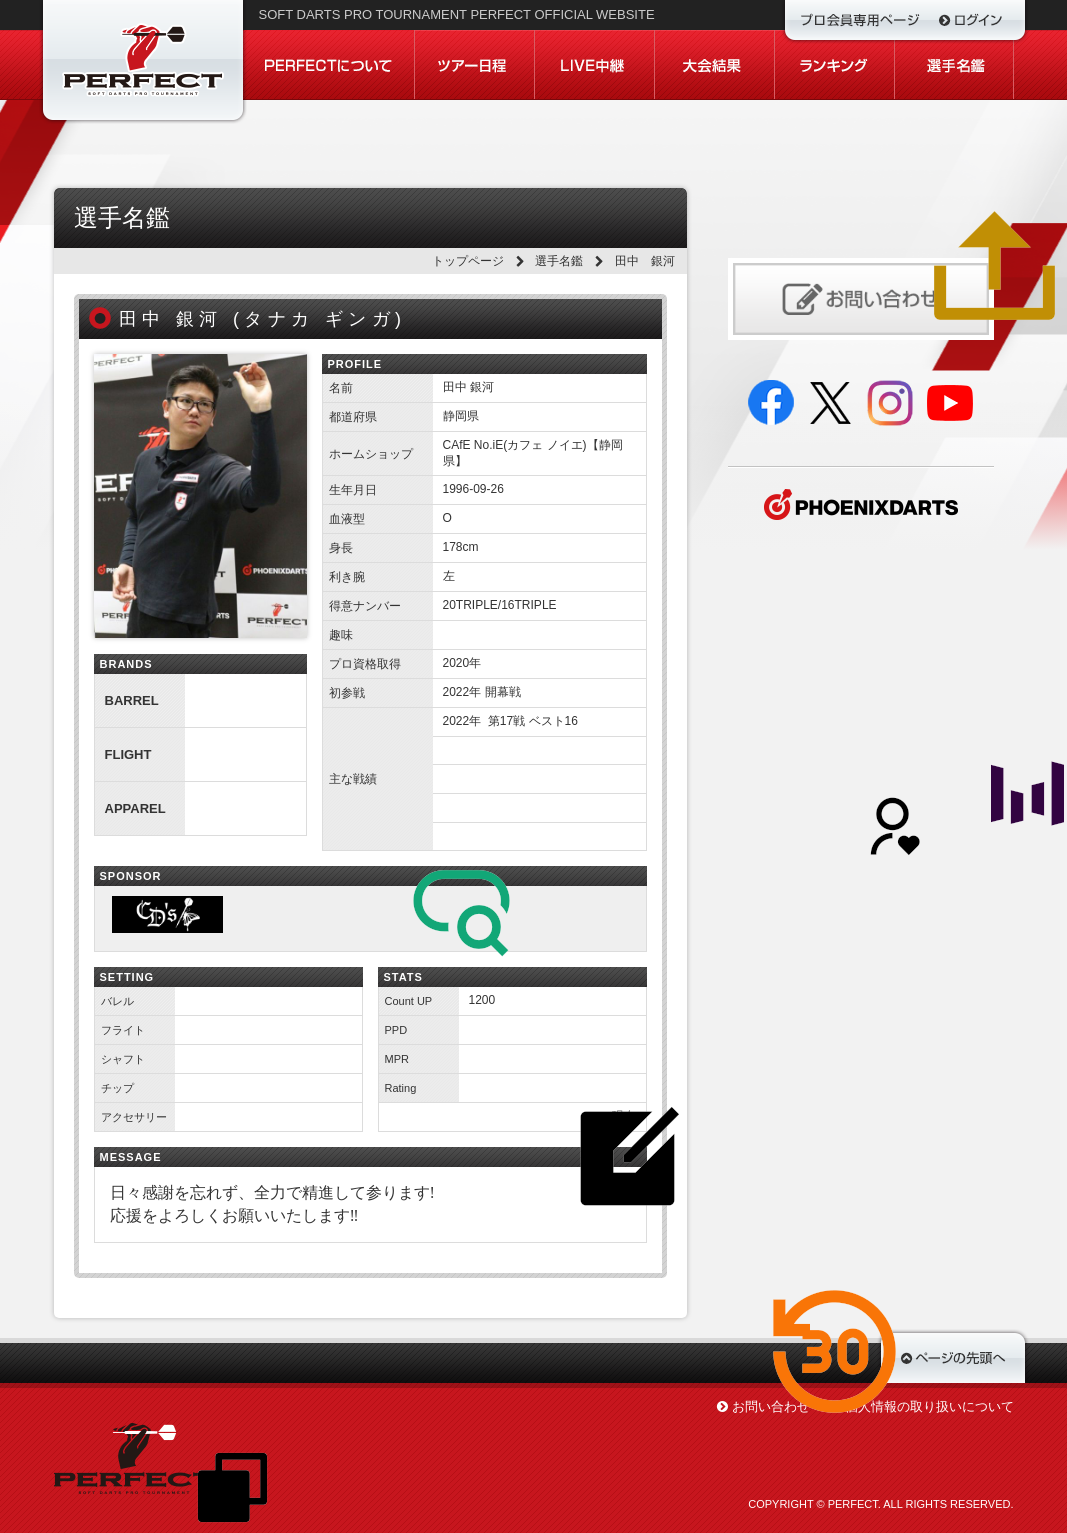 The image size is (1067, 1533). I want to click on edit or compose a new document, so click(627, 1158).